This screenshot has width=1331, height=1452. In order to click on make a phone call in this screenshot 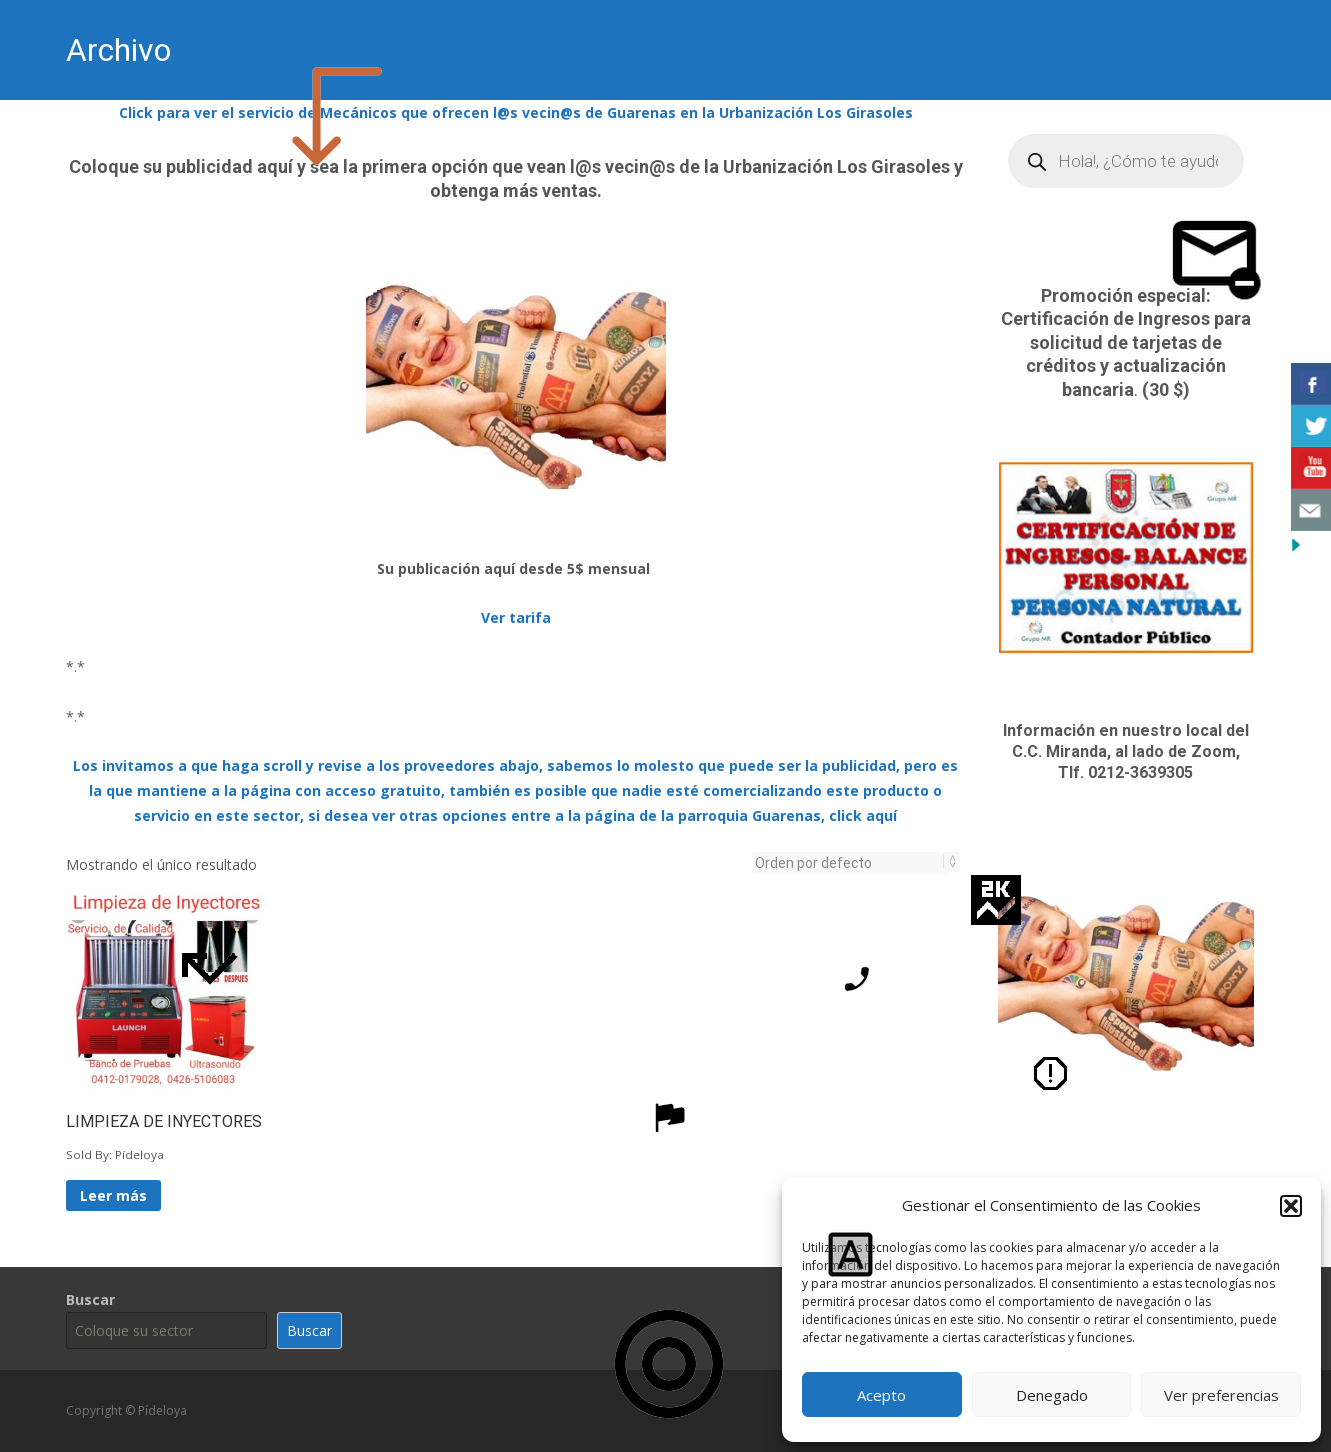, I will do `click(857, 979)`.